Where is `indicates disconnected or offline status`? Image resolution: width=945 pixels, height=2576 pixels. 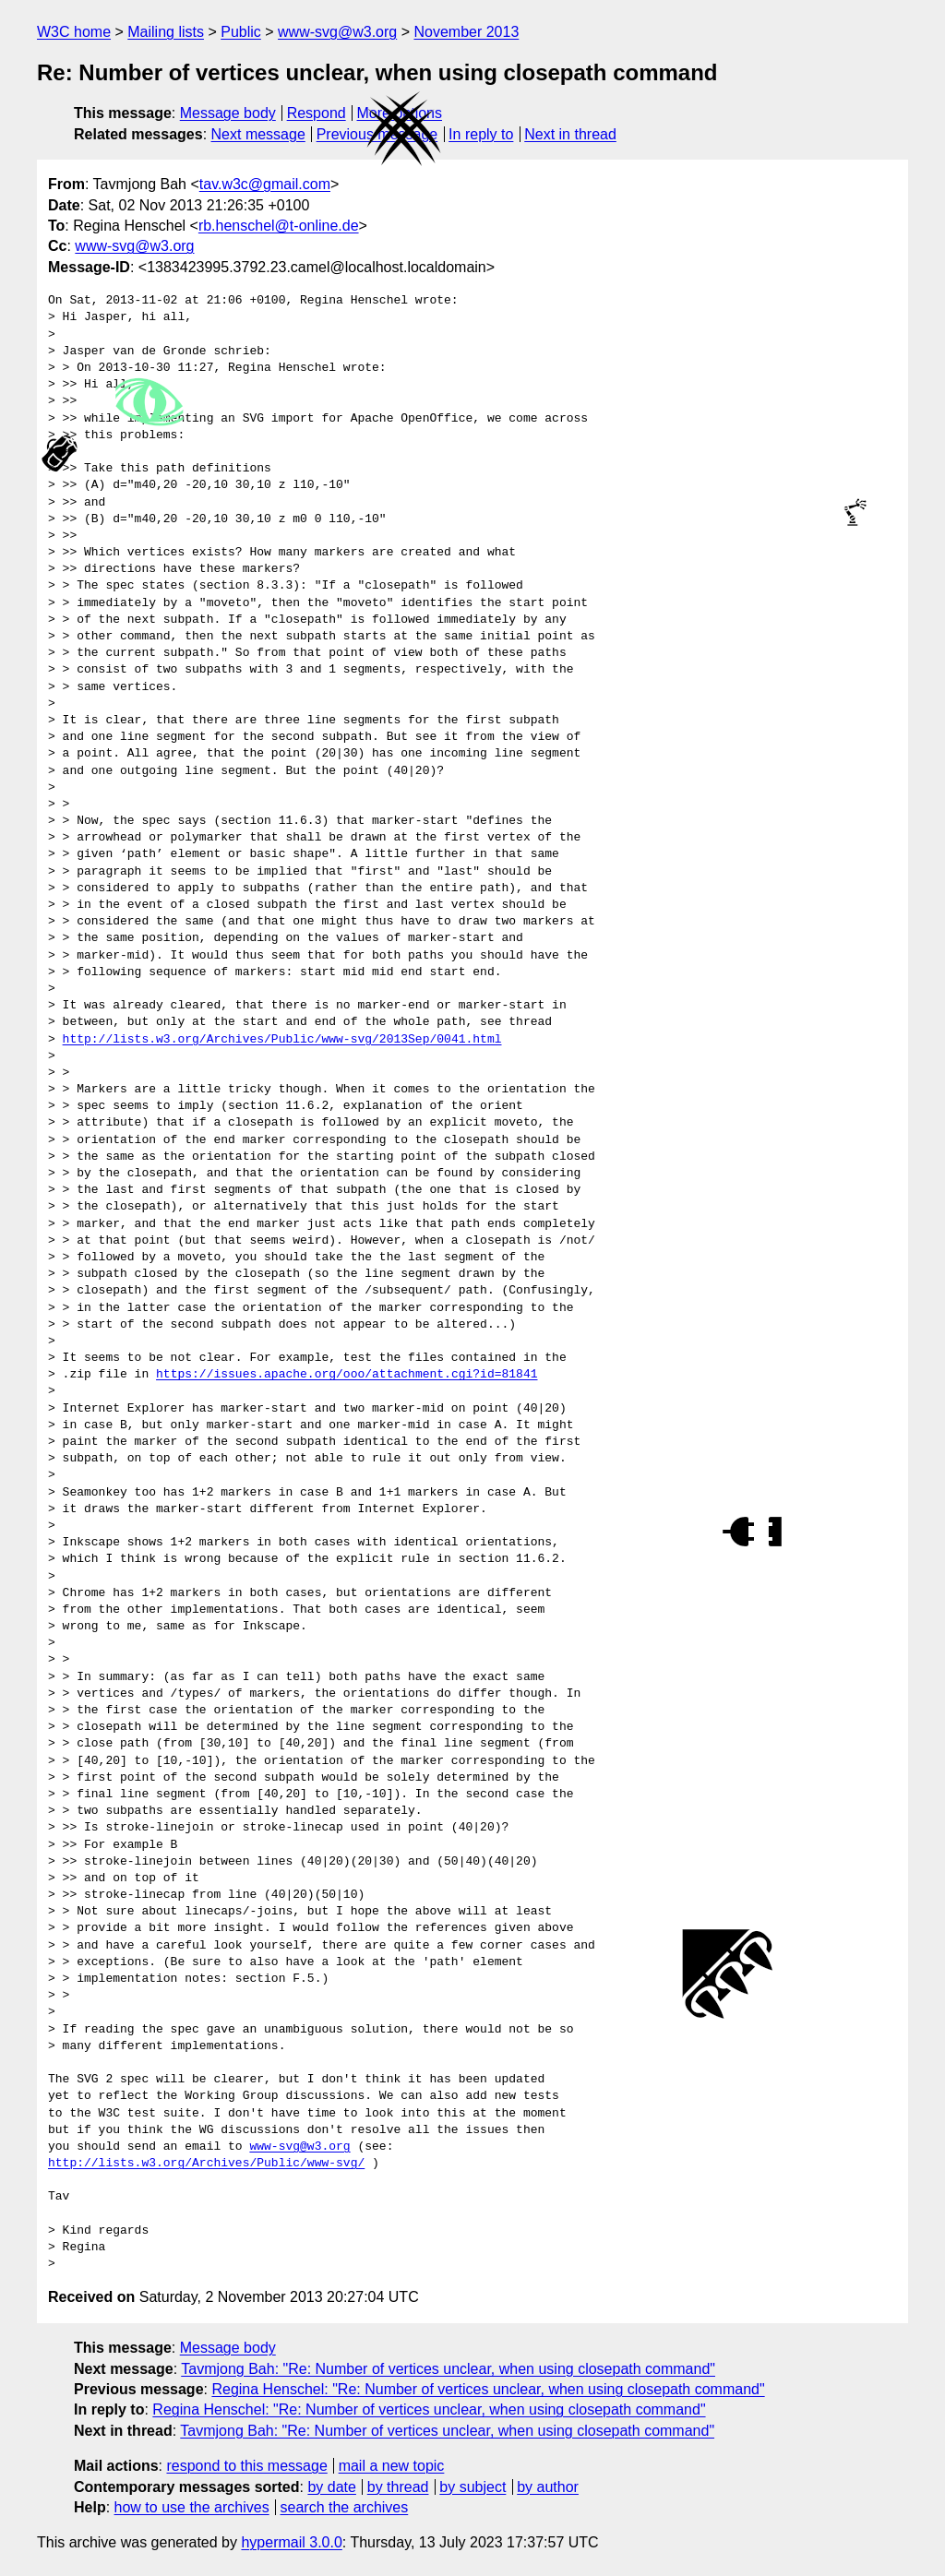 indicates disconnected or offline status is located at coordinates (752, 1532).